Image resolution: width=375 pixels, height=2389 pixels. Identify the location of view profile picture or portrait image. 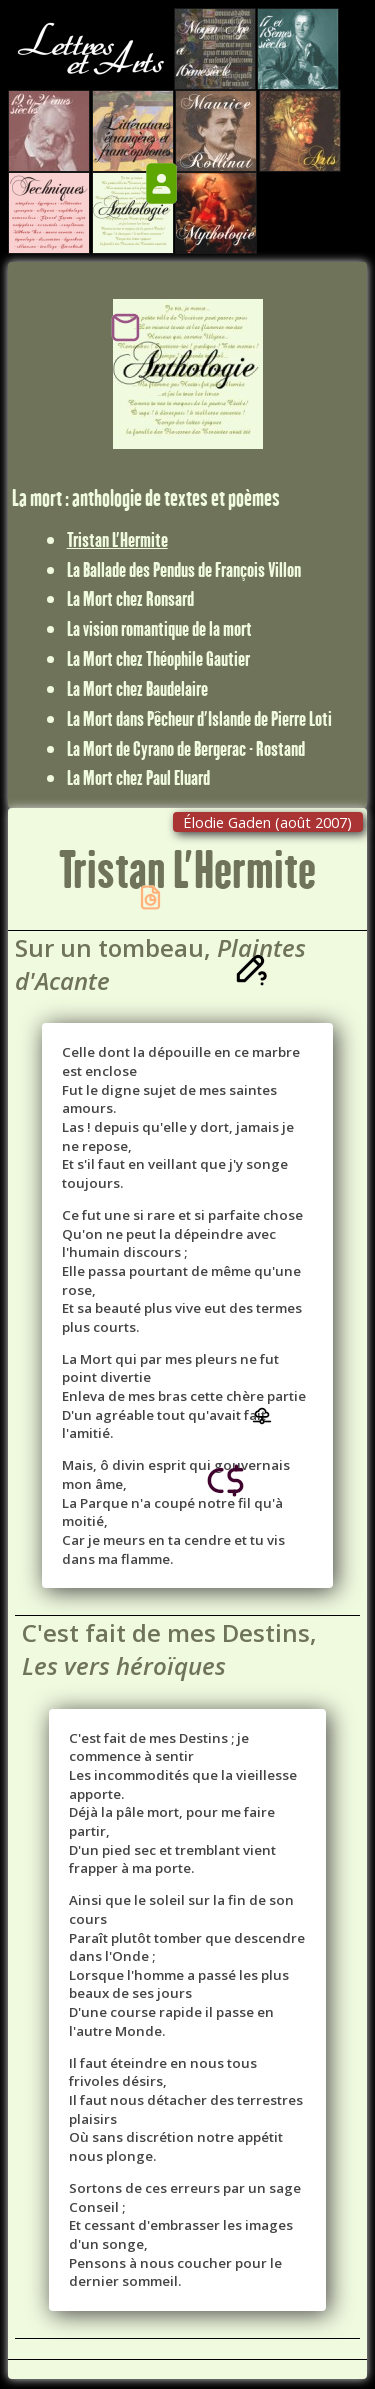
(161, 183).